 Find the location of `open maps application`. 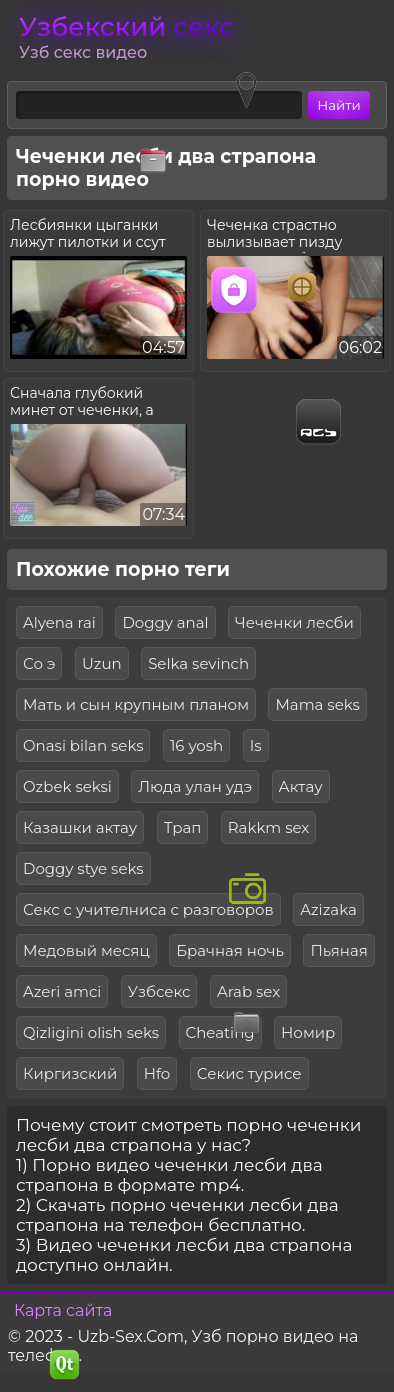

open maps application is located at coordinates (246, 89).